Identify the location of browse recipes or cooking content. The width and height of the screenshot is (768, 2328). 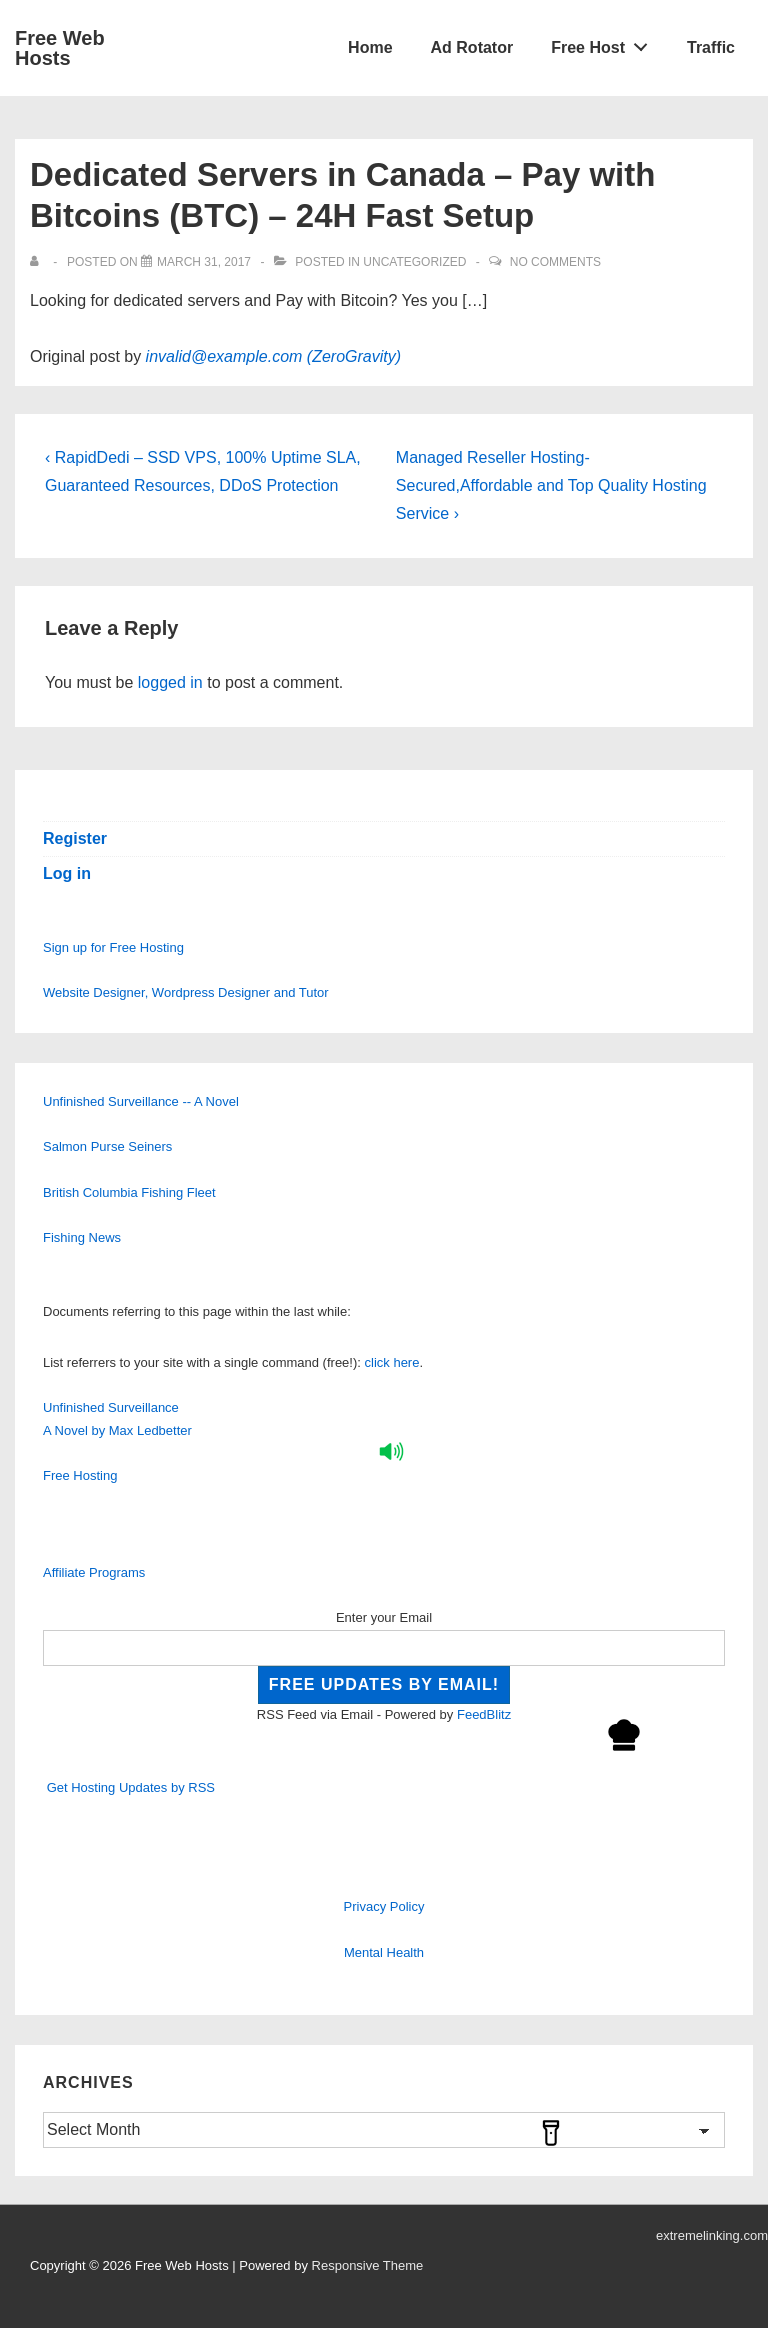
(624, 1735).